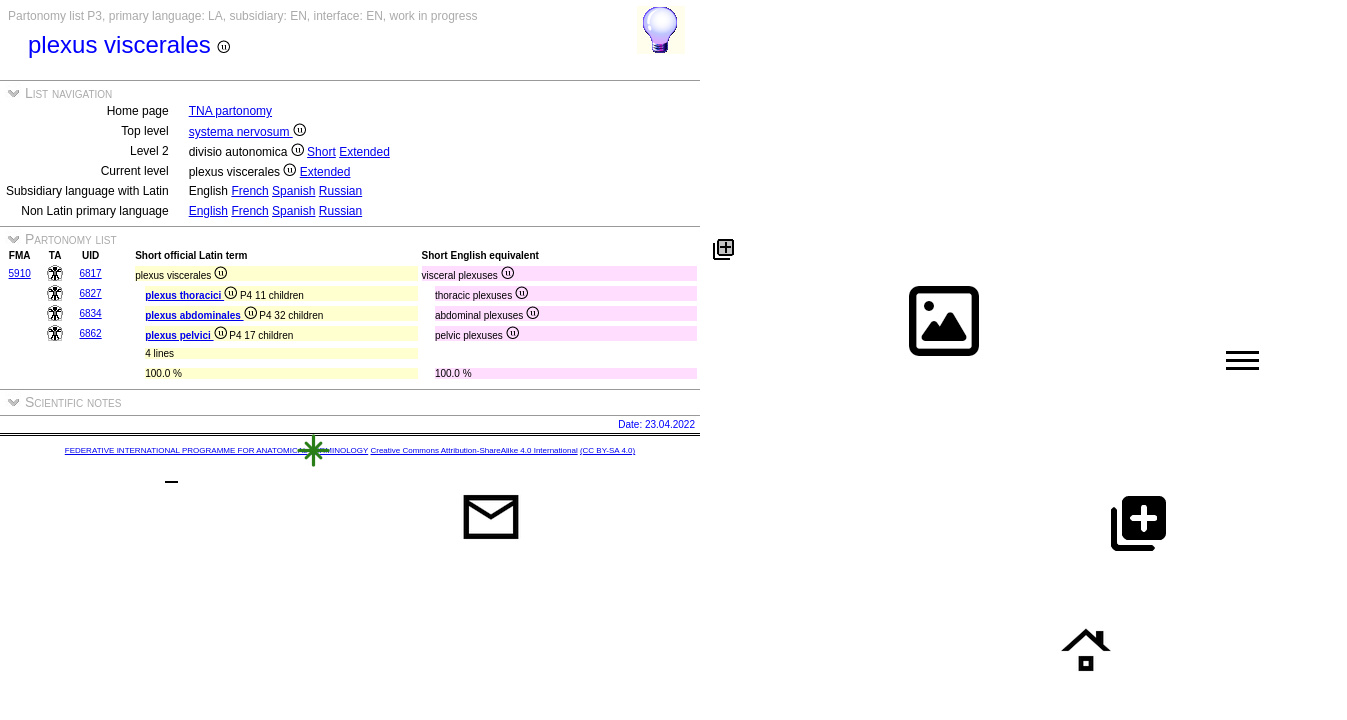  What do you see at coordinates (944, 321) in the screenshot?
I see `view image or photo` at bounding box center [944, 321].